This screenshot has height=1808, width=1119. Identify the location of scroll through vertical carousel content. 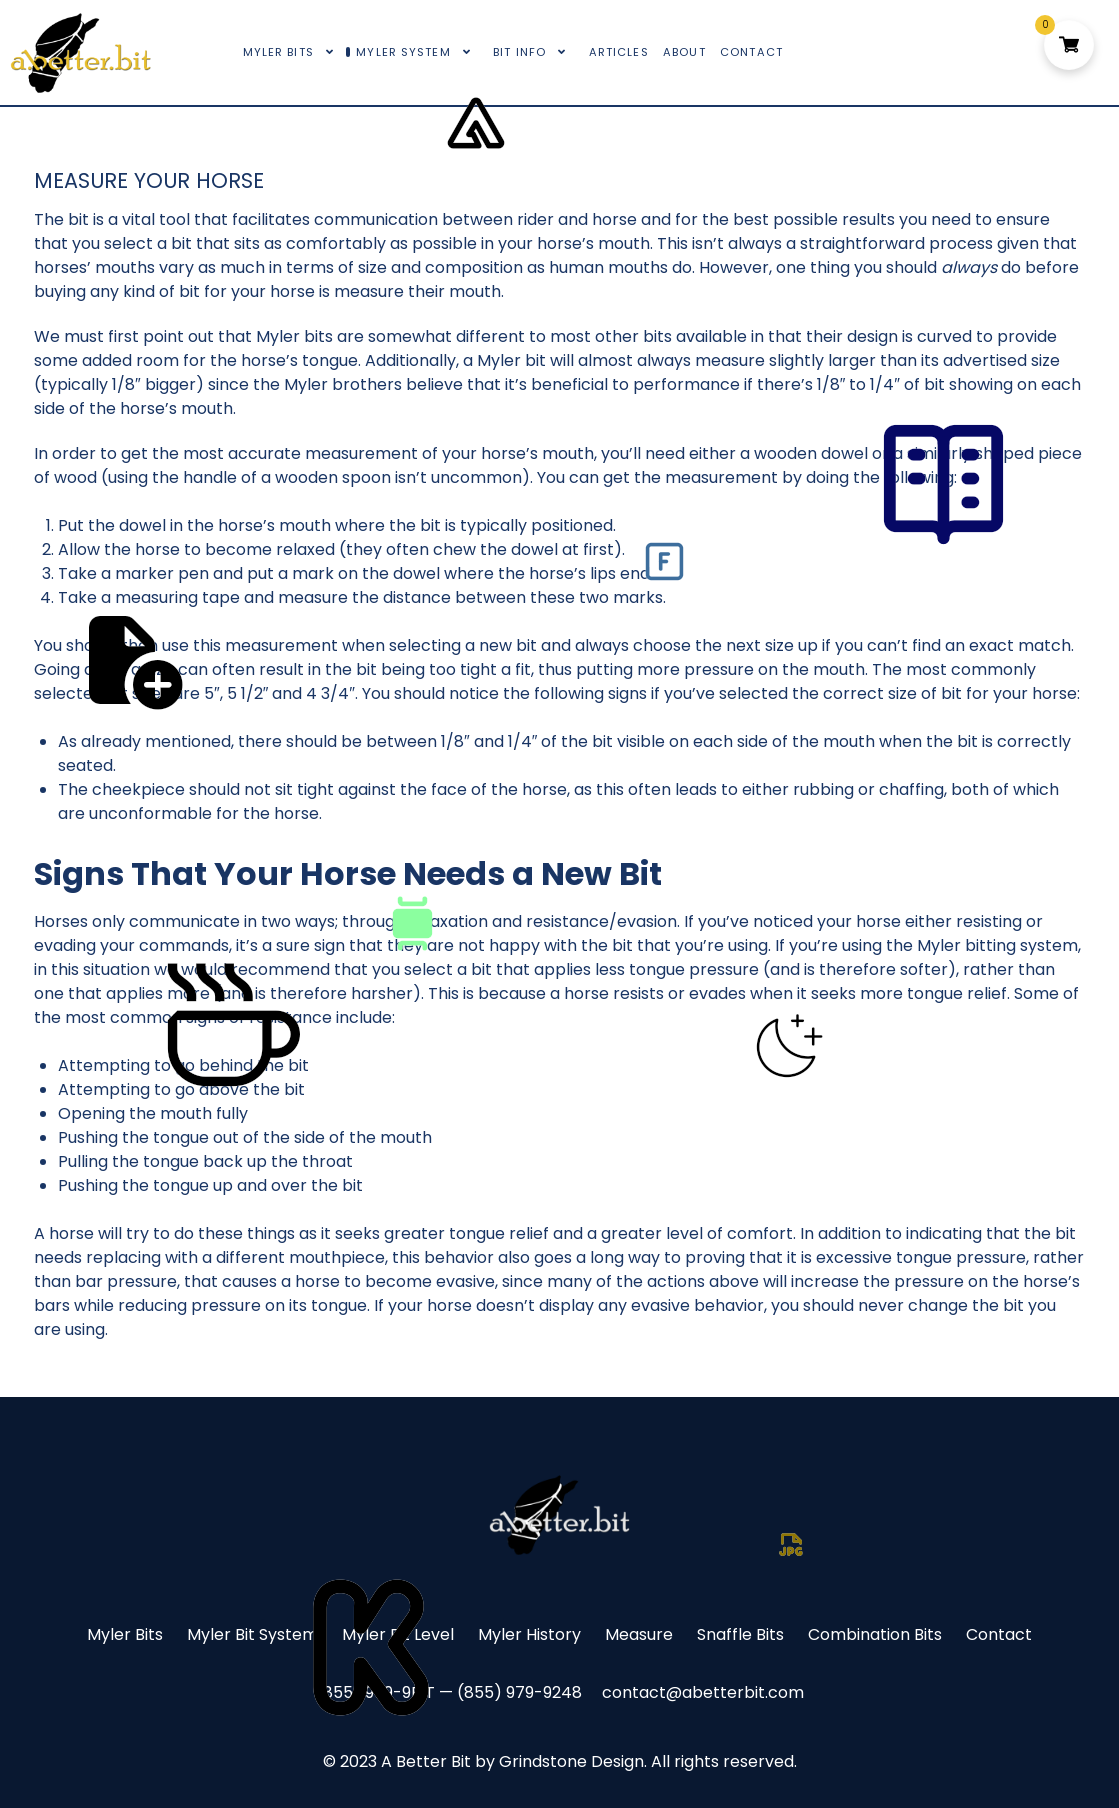
(412, 923).